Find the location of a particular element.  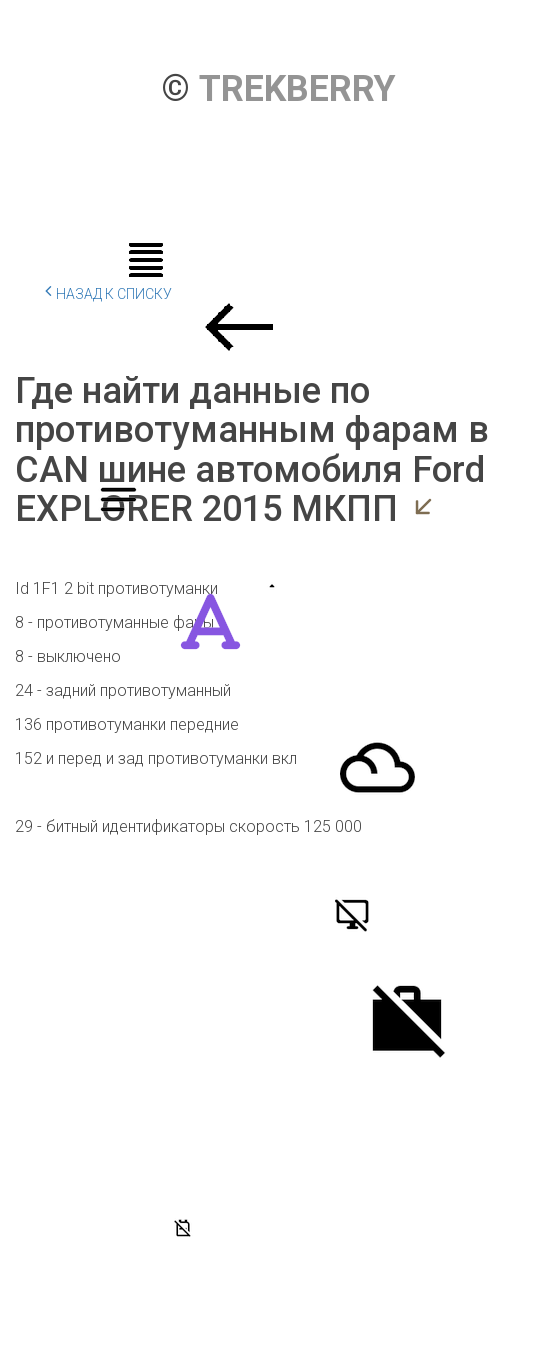

justify text alignment is located at coordinates (146, 260).